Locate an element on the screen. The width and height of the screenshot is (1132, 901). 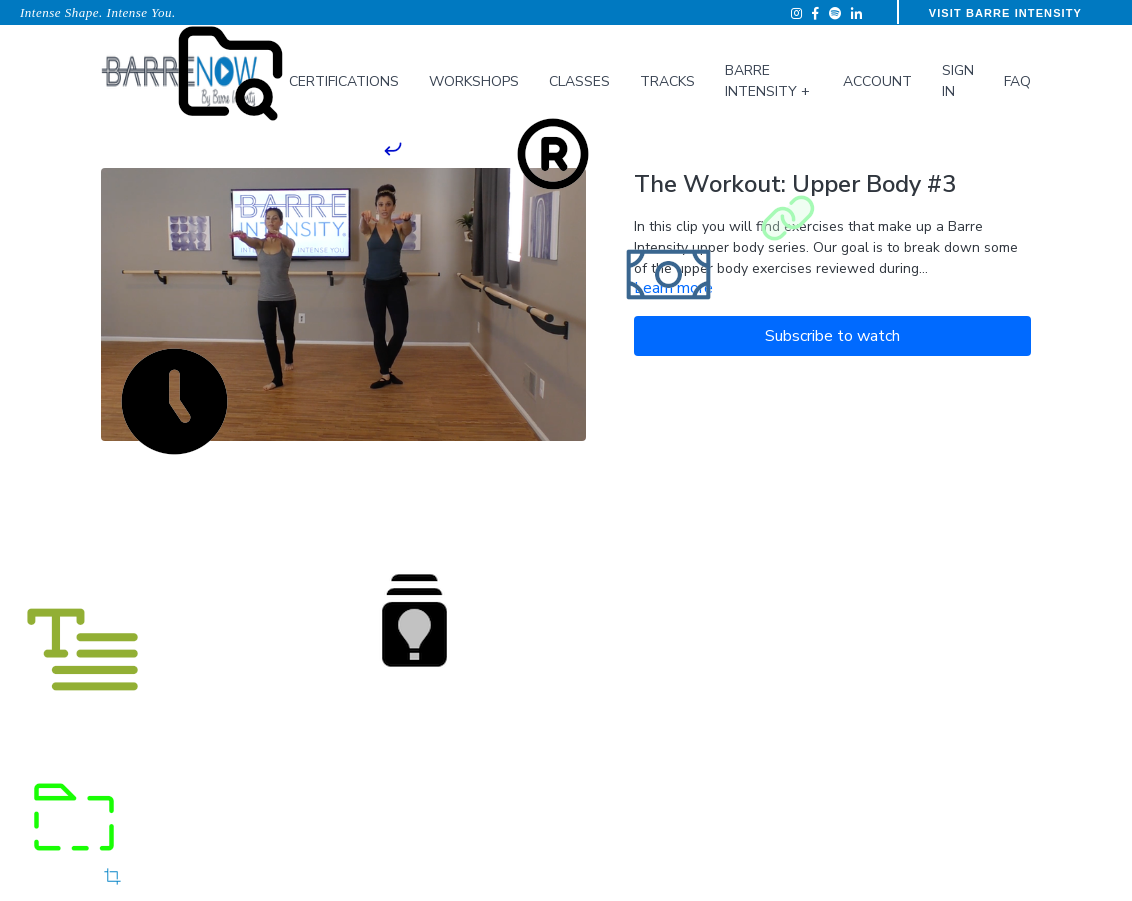
search within a folder is located at coordinates (230, 73).